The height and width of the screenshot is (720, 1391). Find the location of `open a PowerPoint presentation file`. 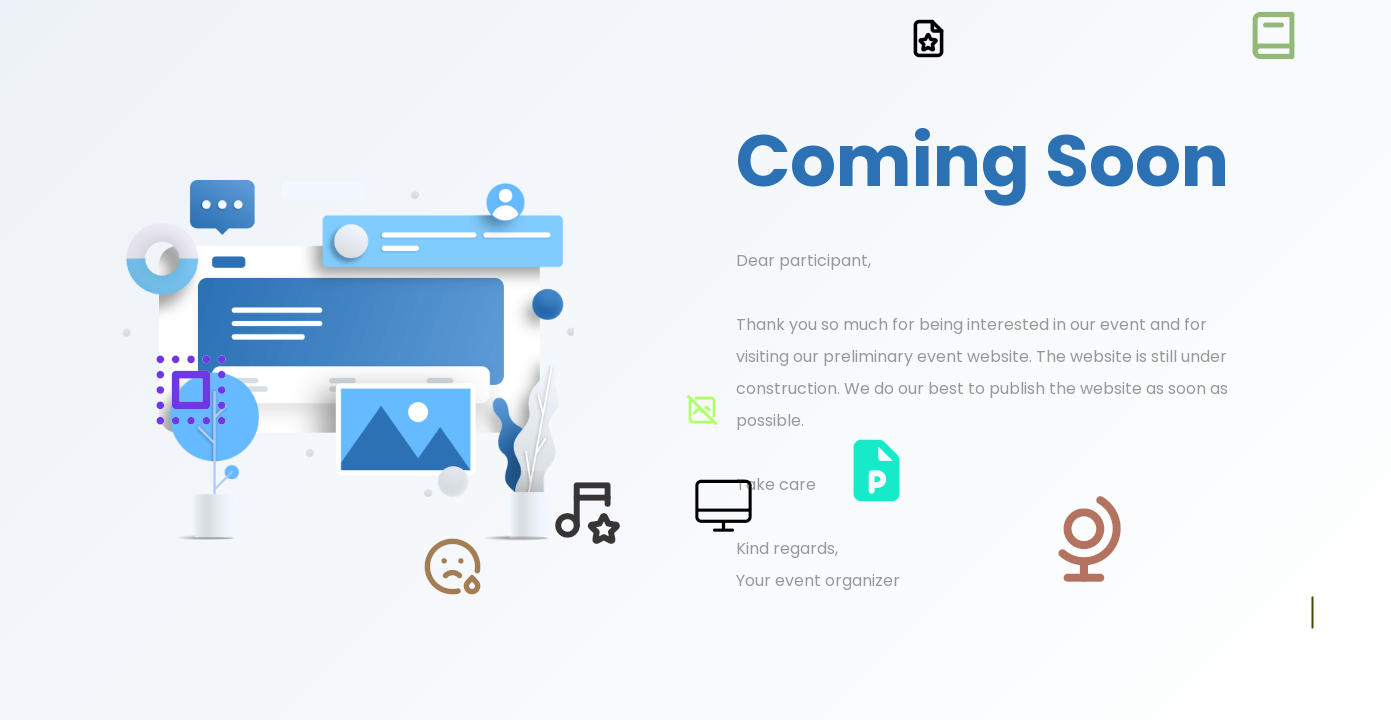

open a PowerPoint presentation file is located at coordinates (876, 470).